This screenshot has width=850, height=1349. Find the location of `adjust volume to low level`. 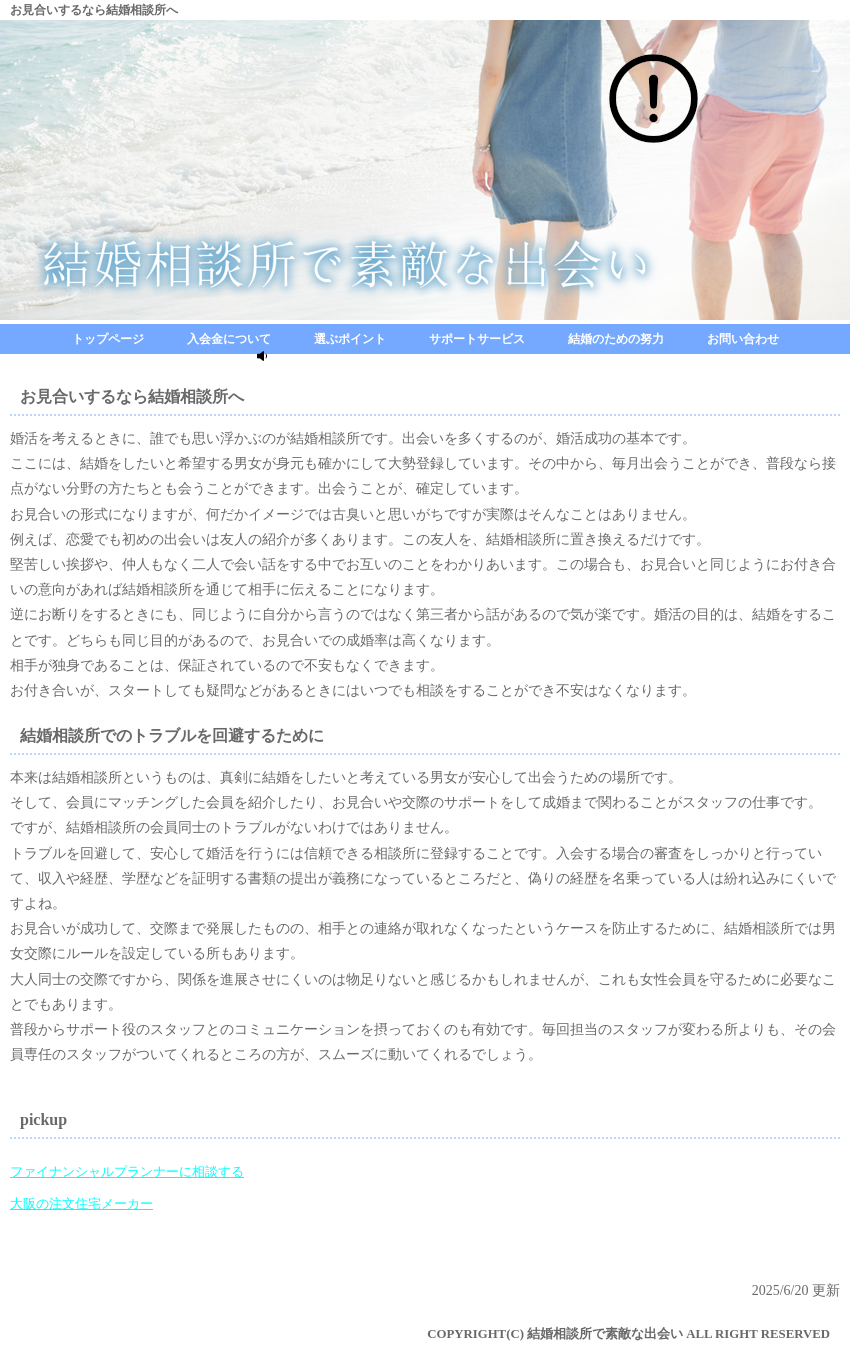

adjust volume to low level is located at coordinates (262, 356).